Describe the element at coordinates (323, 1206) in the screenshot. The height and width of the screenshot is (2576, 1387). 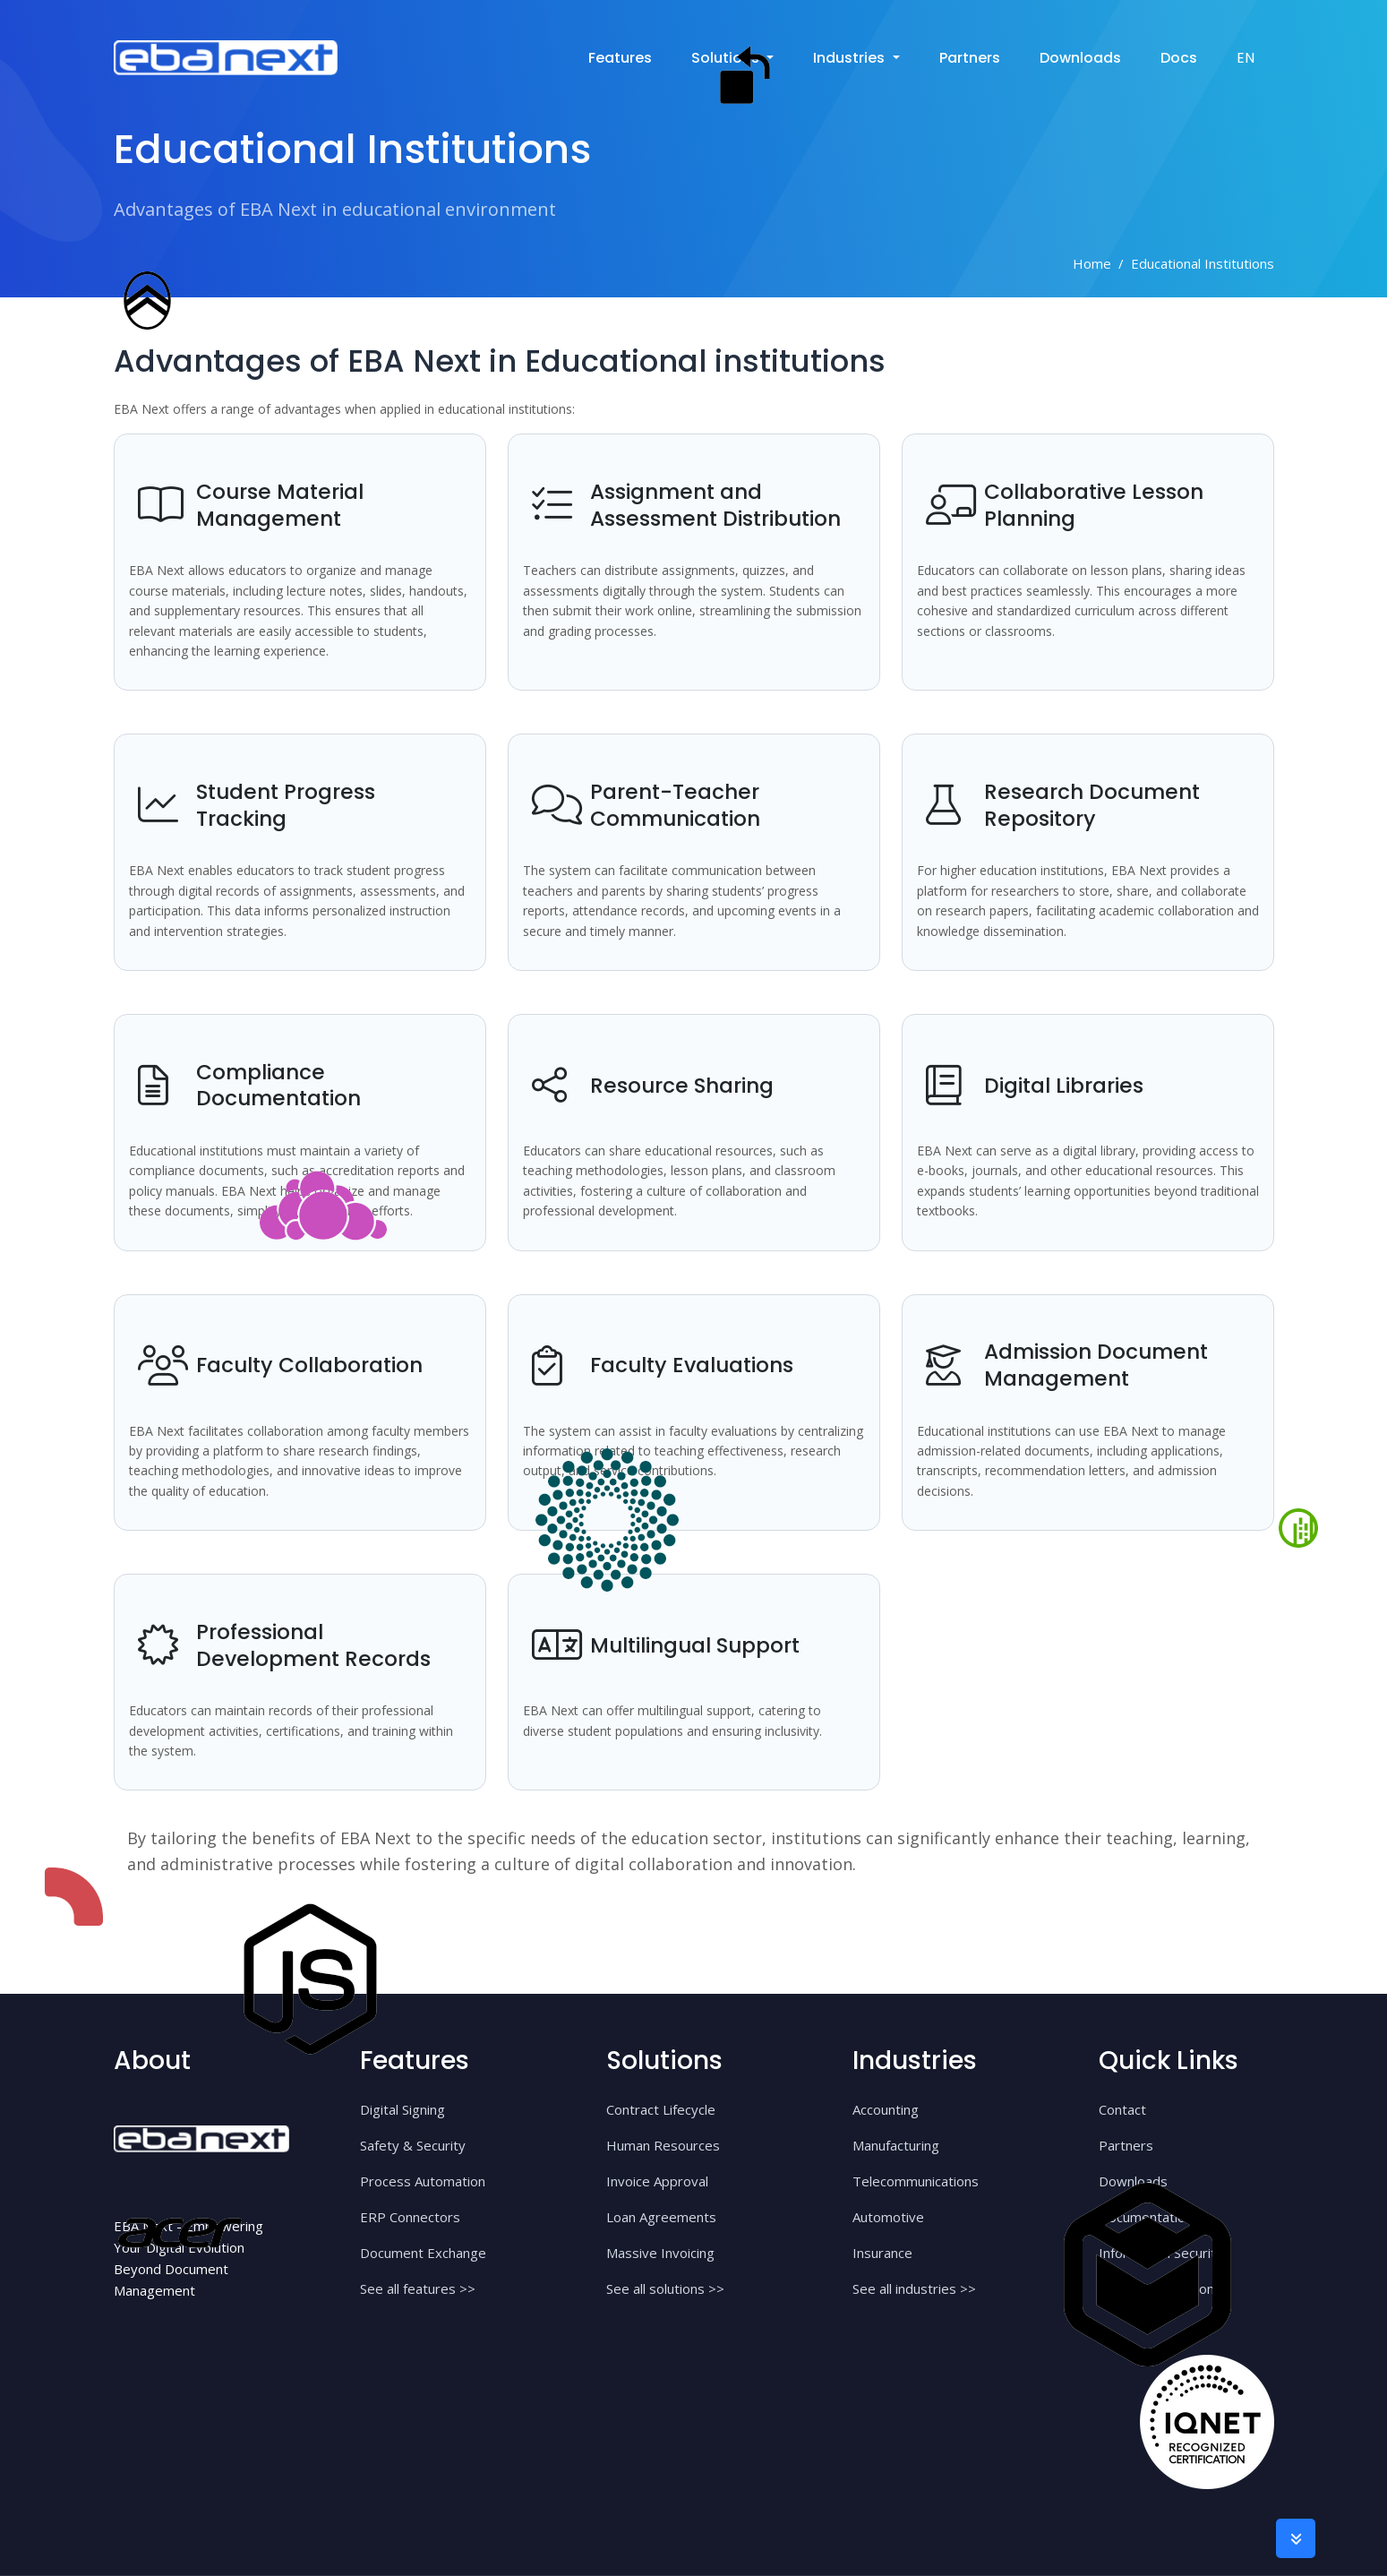
I see `open owncloud file storage app` at that location.